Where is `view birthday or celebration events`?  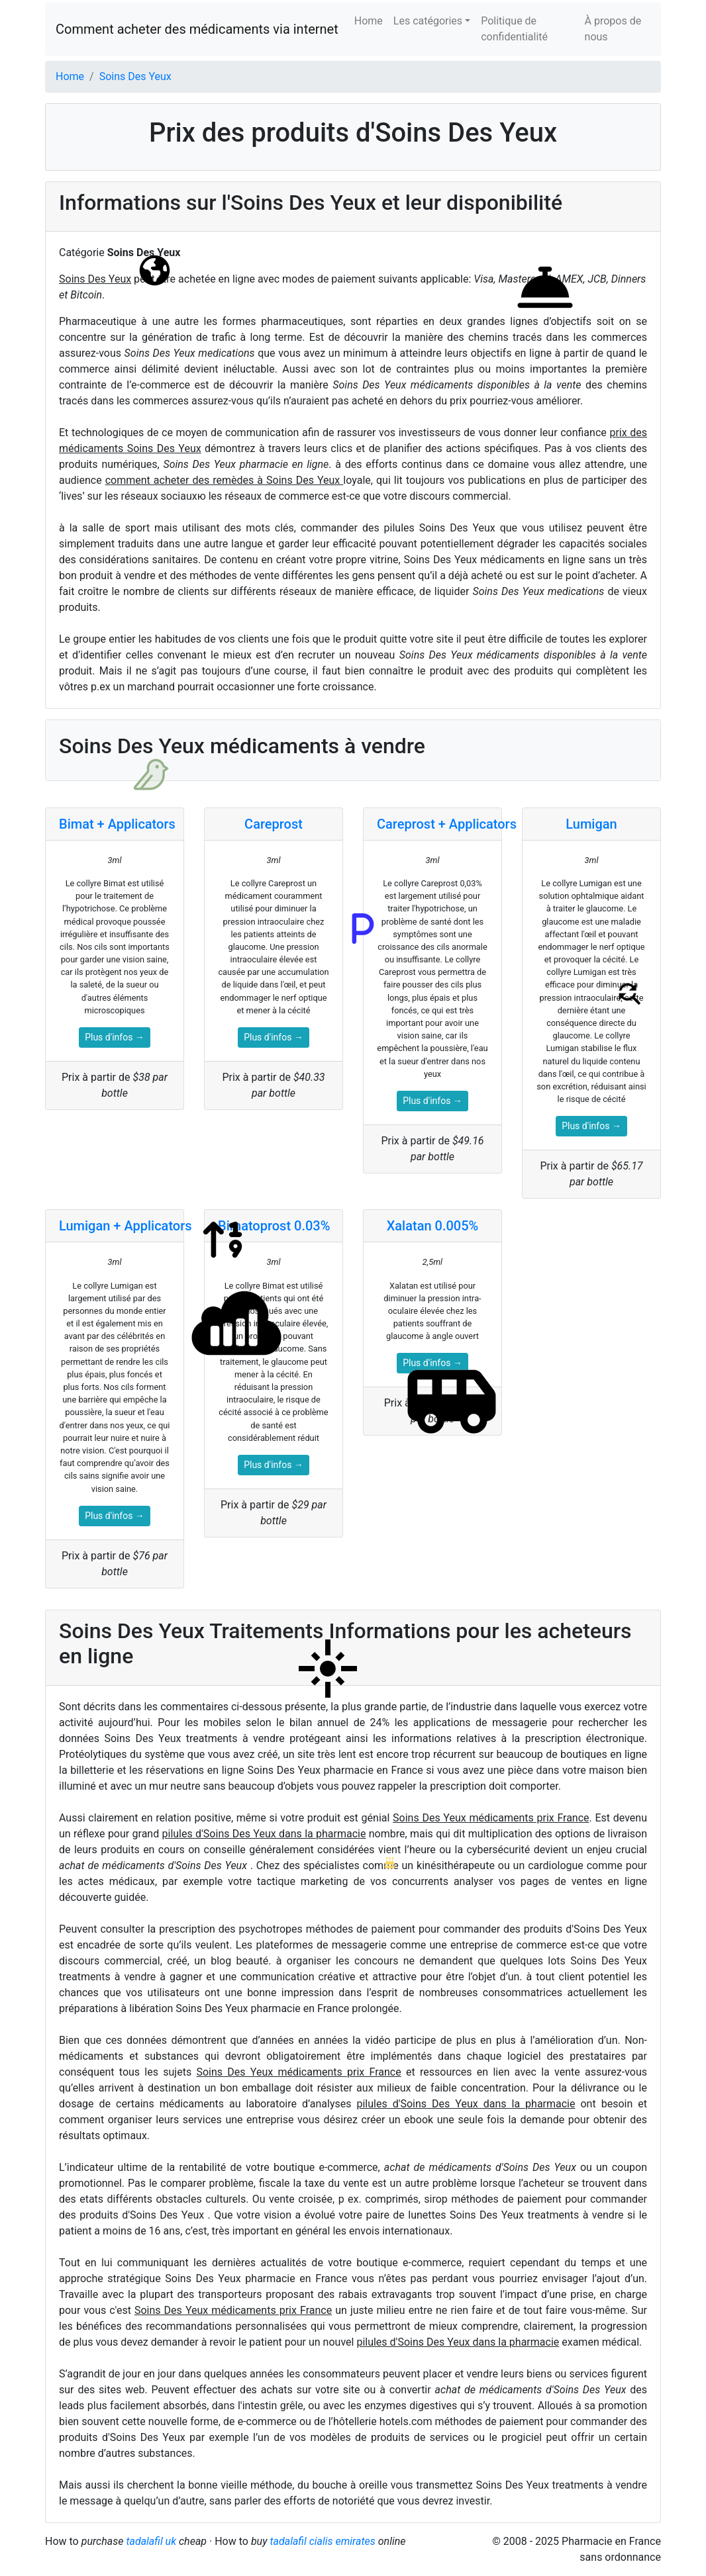 view birthday or celebration events is located at coordinates (389, 1863).